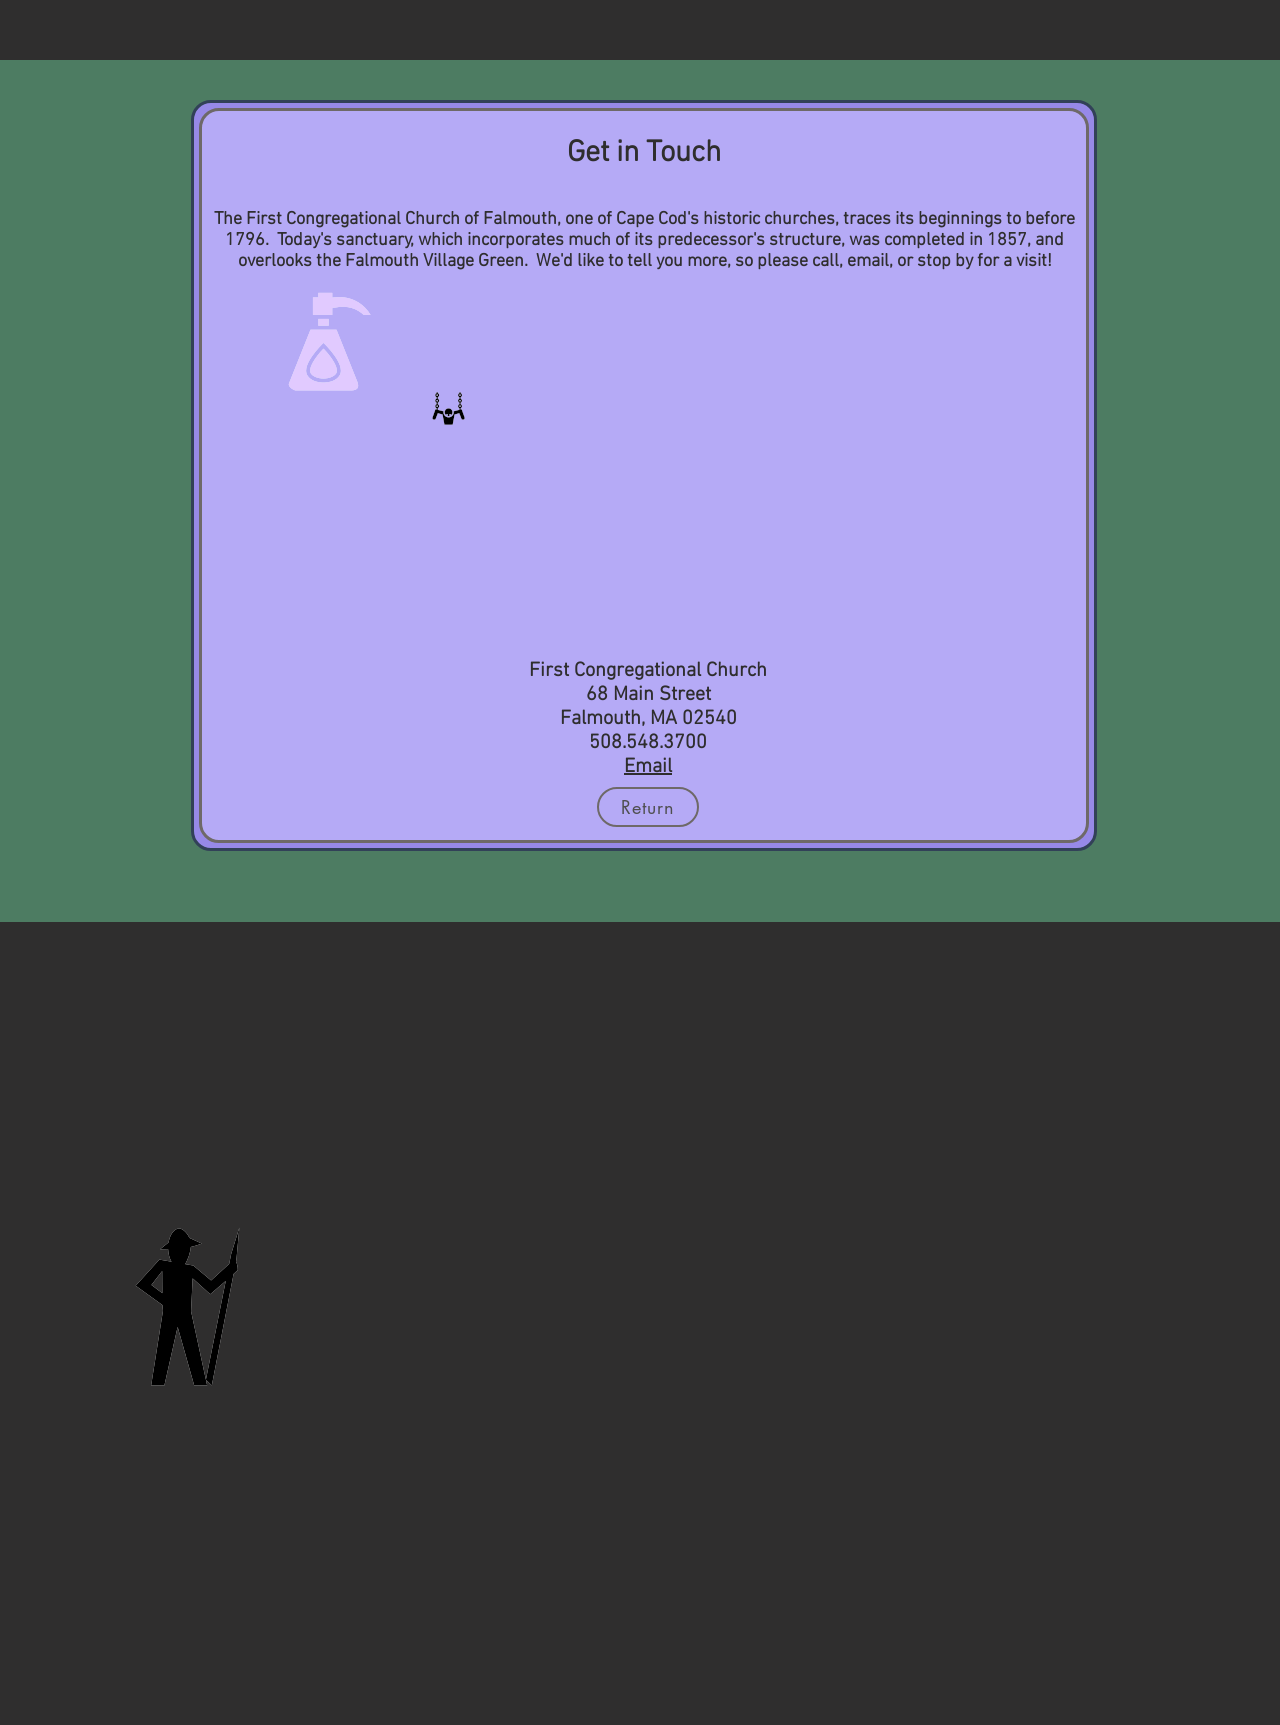 The image size is (1280, 1725). What do you see at coordinates (187, 1306) in the screenshot?
I see `select pikeman unit in strategy game` at bounding box center [187, 1306].